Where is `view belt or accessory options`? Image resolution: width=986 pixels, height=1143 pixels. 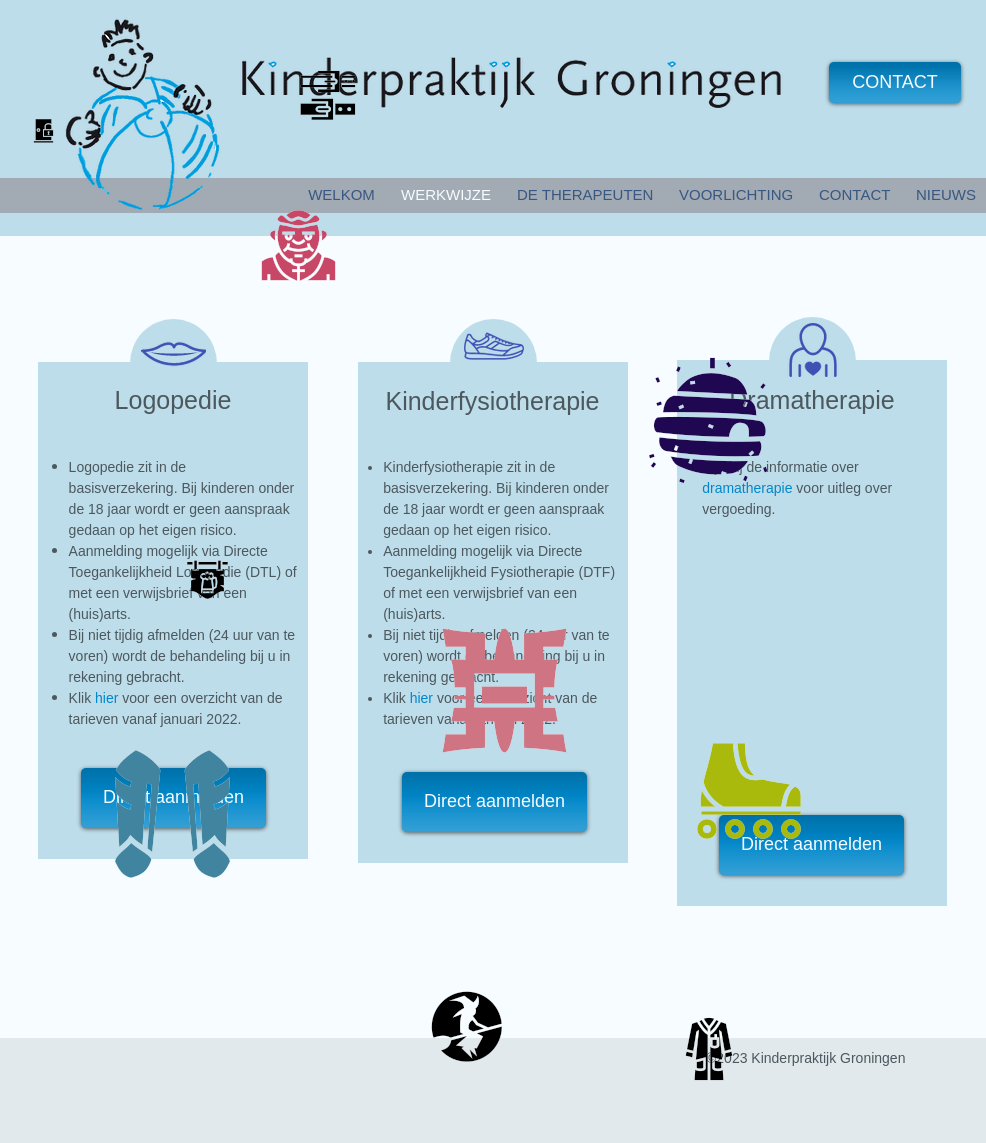
view belt or accessory options is located at coordinates (327, 95).